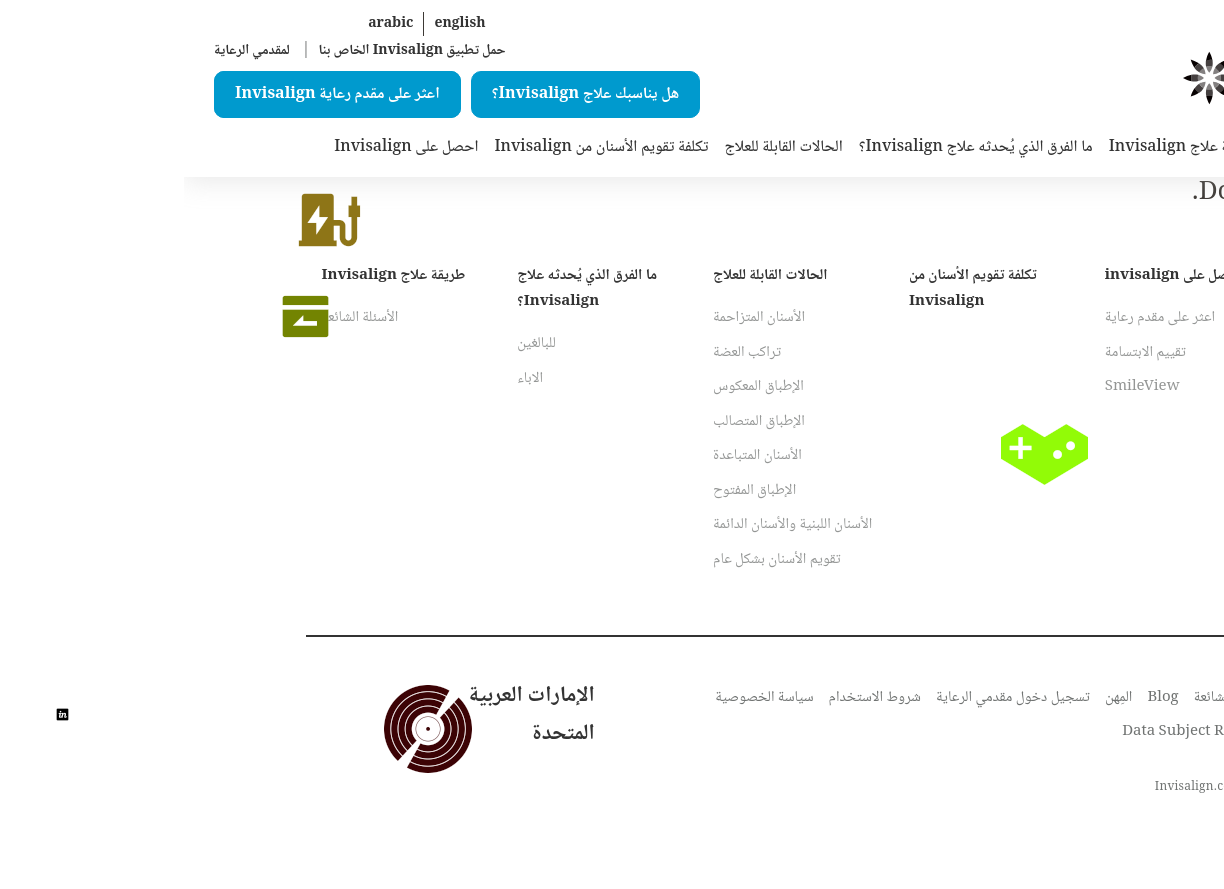 The image size is (1224, 889). Describe the element at coordinates (62, 714) in the screenshot. I see `open InVision app` at that location.